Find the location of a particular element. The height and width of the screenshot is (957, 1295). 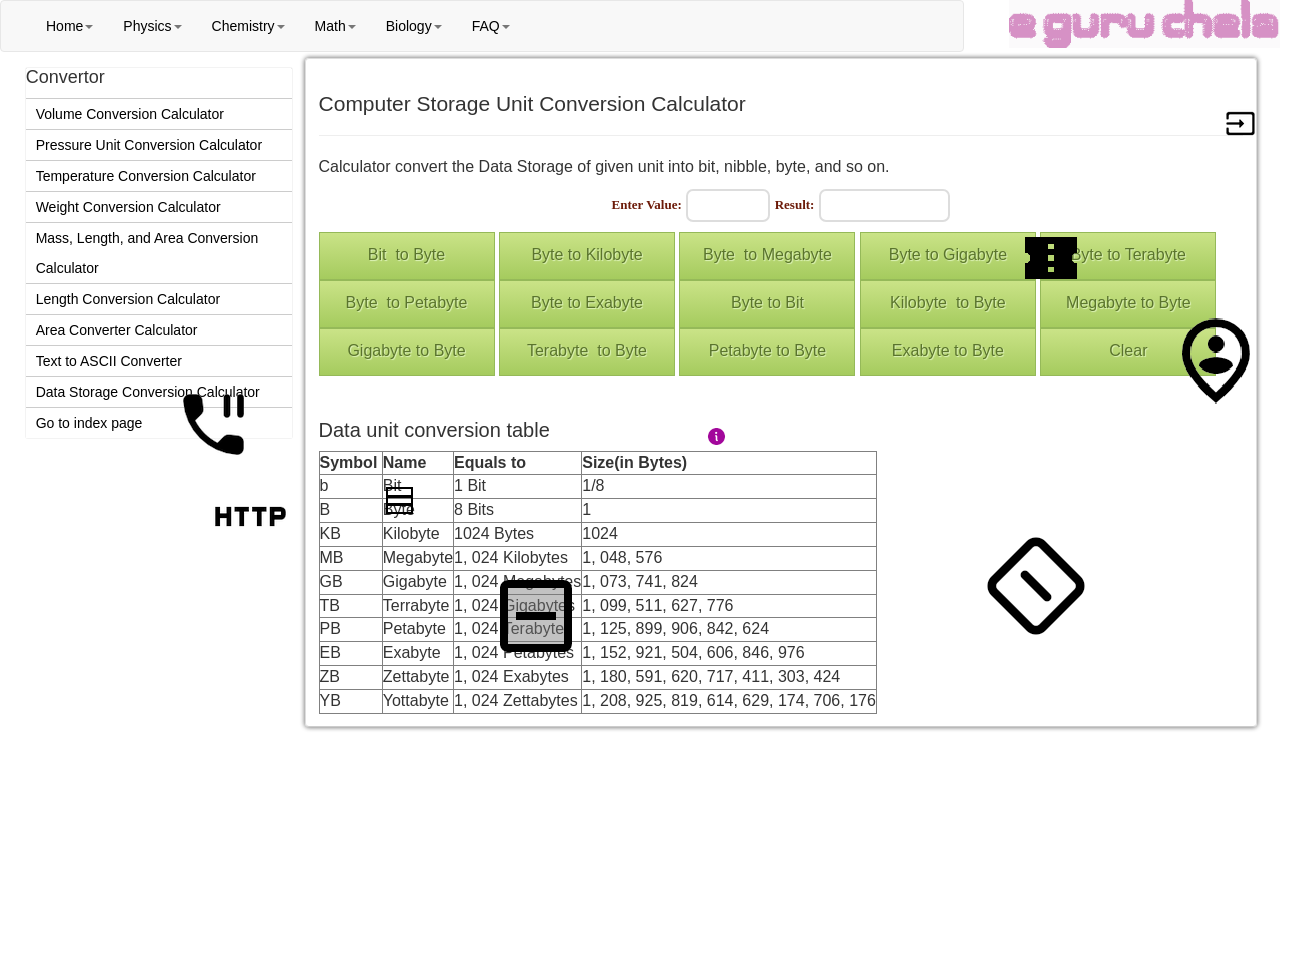

view data in table row format is located at coordinates (399, 500).